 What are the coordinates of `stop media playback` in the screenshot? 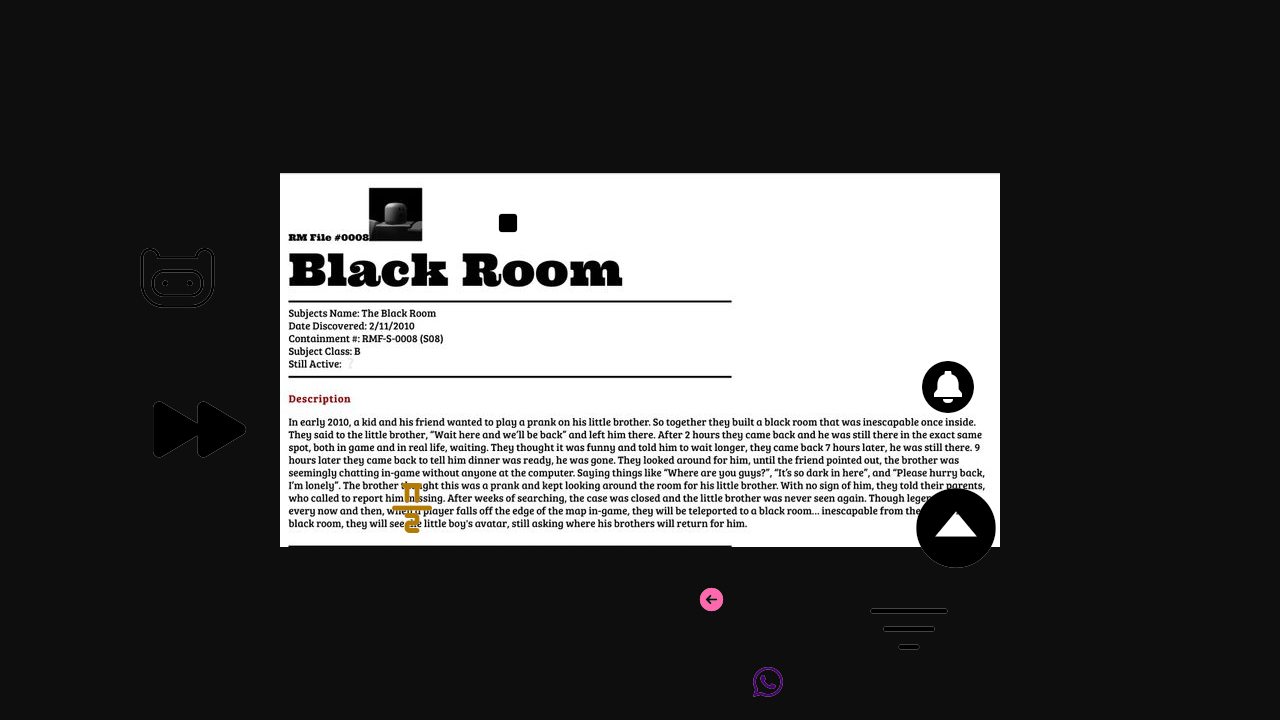 It's located at (508, 223).